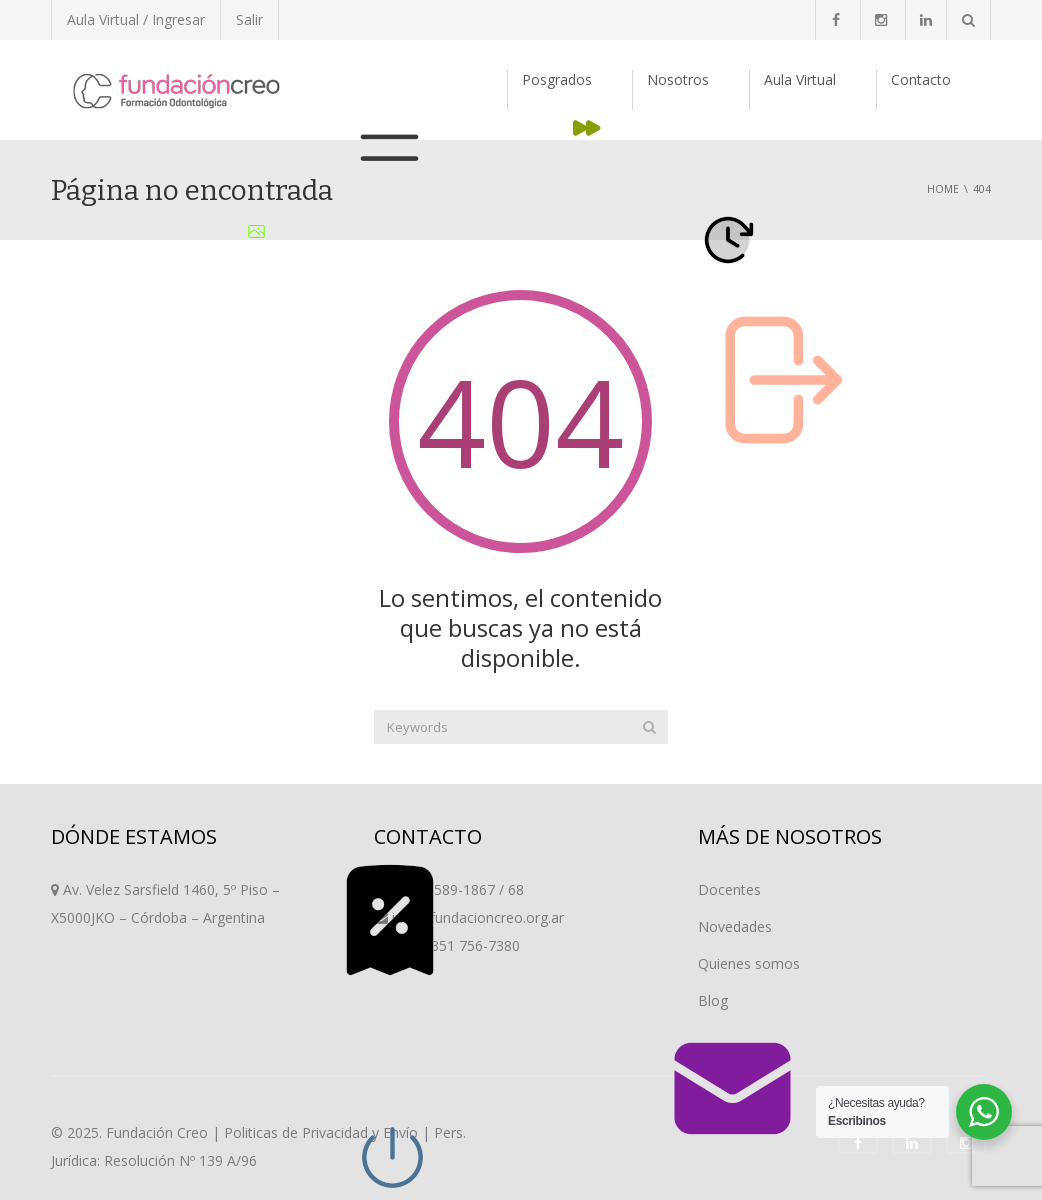 The width and height of the screenshot is (1042, 1200). What do you see at coordinates (732, 1088) in the screenshot?
I see `open your inbox` at bounding box center [732, 1088].